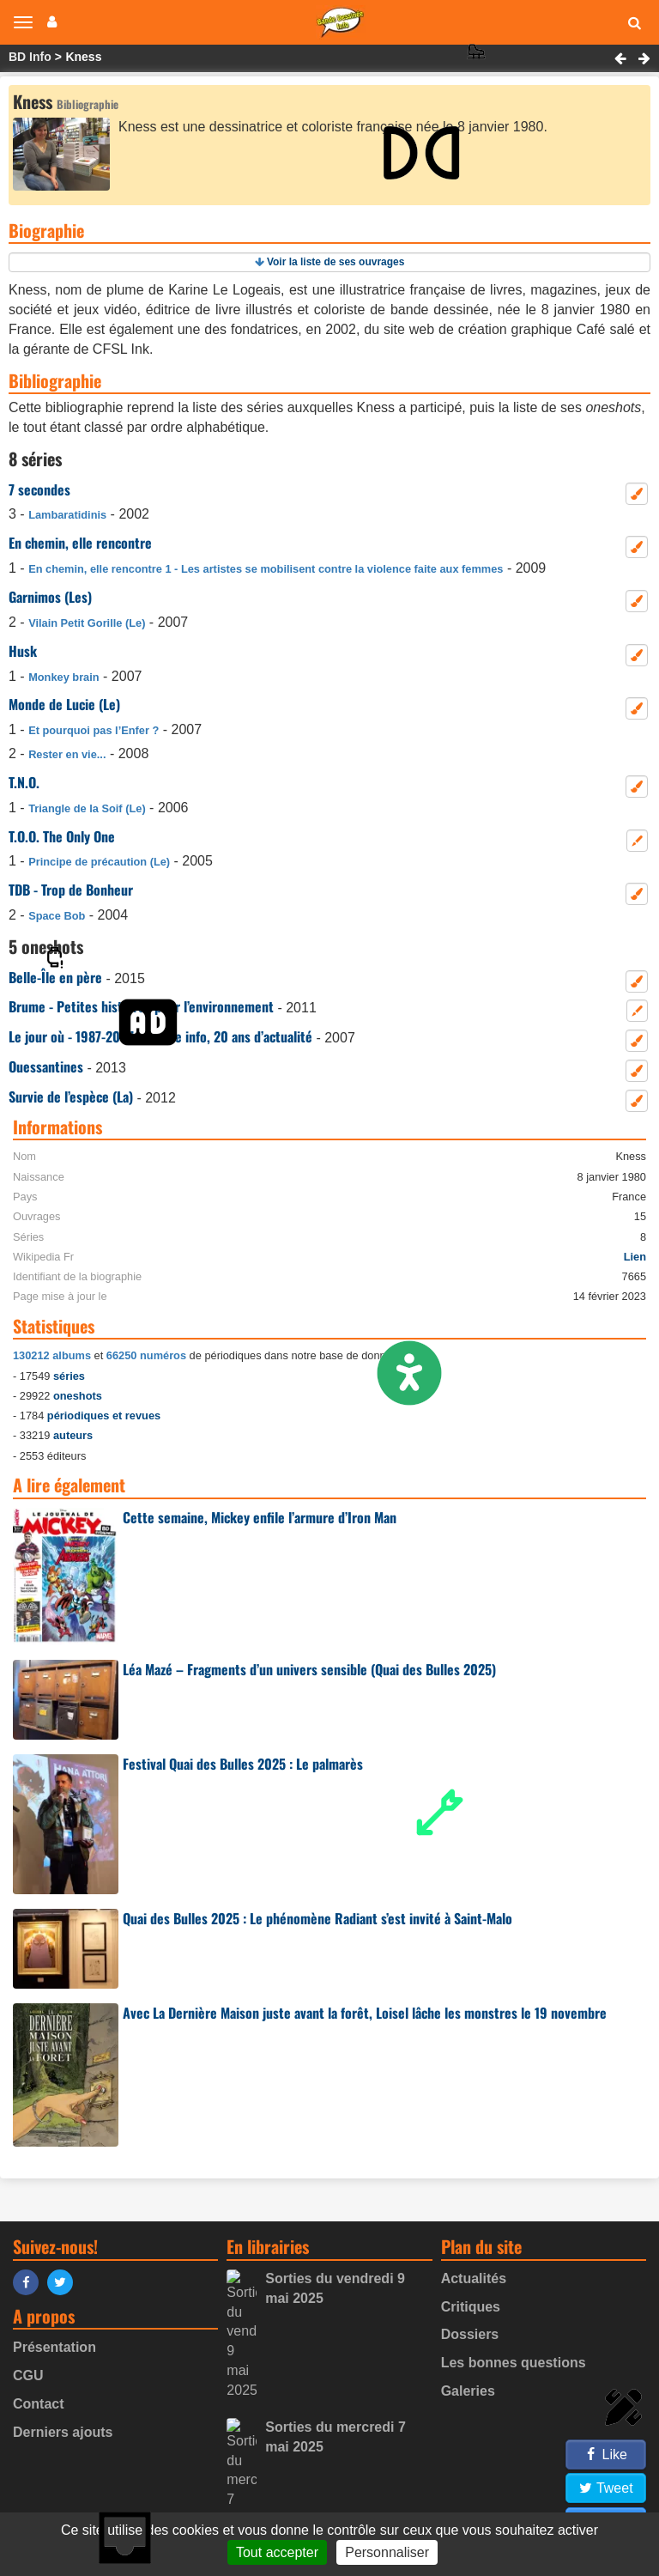  Describe the element at coordinates (409, 1373) in the screenshot. I see `indicates accessibility features are available` at that location.